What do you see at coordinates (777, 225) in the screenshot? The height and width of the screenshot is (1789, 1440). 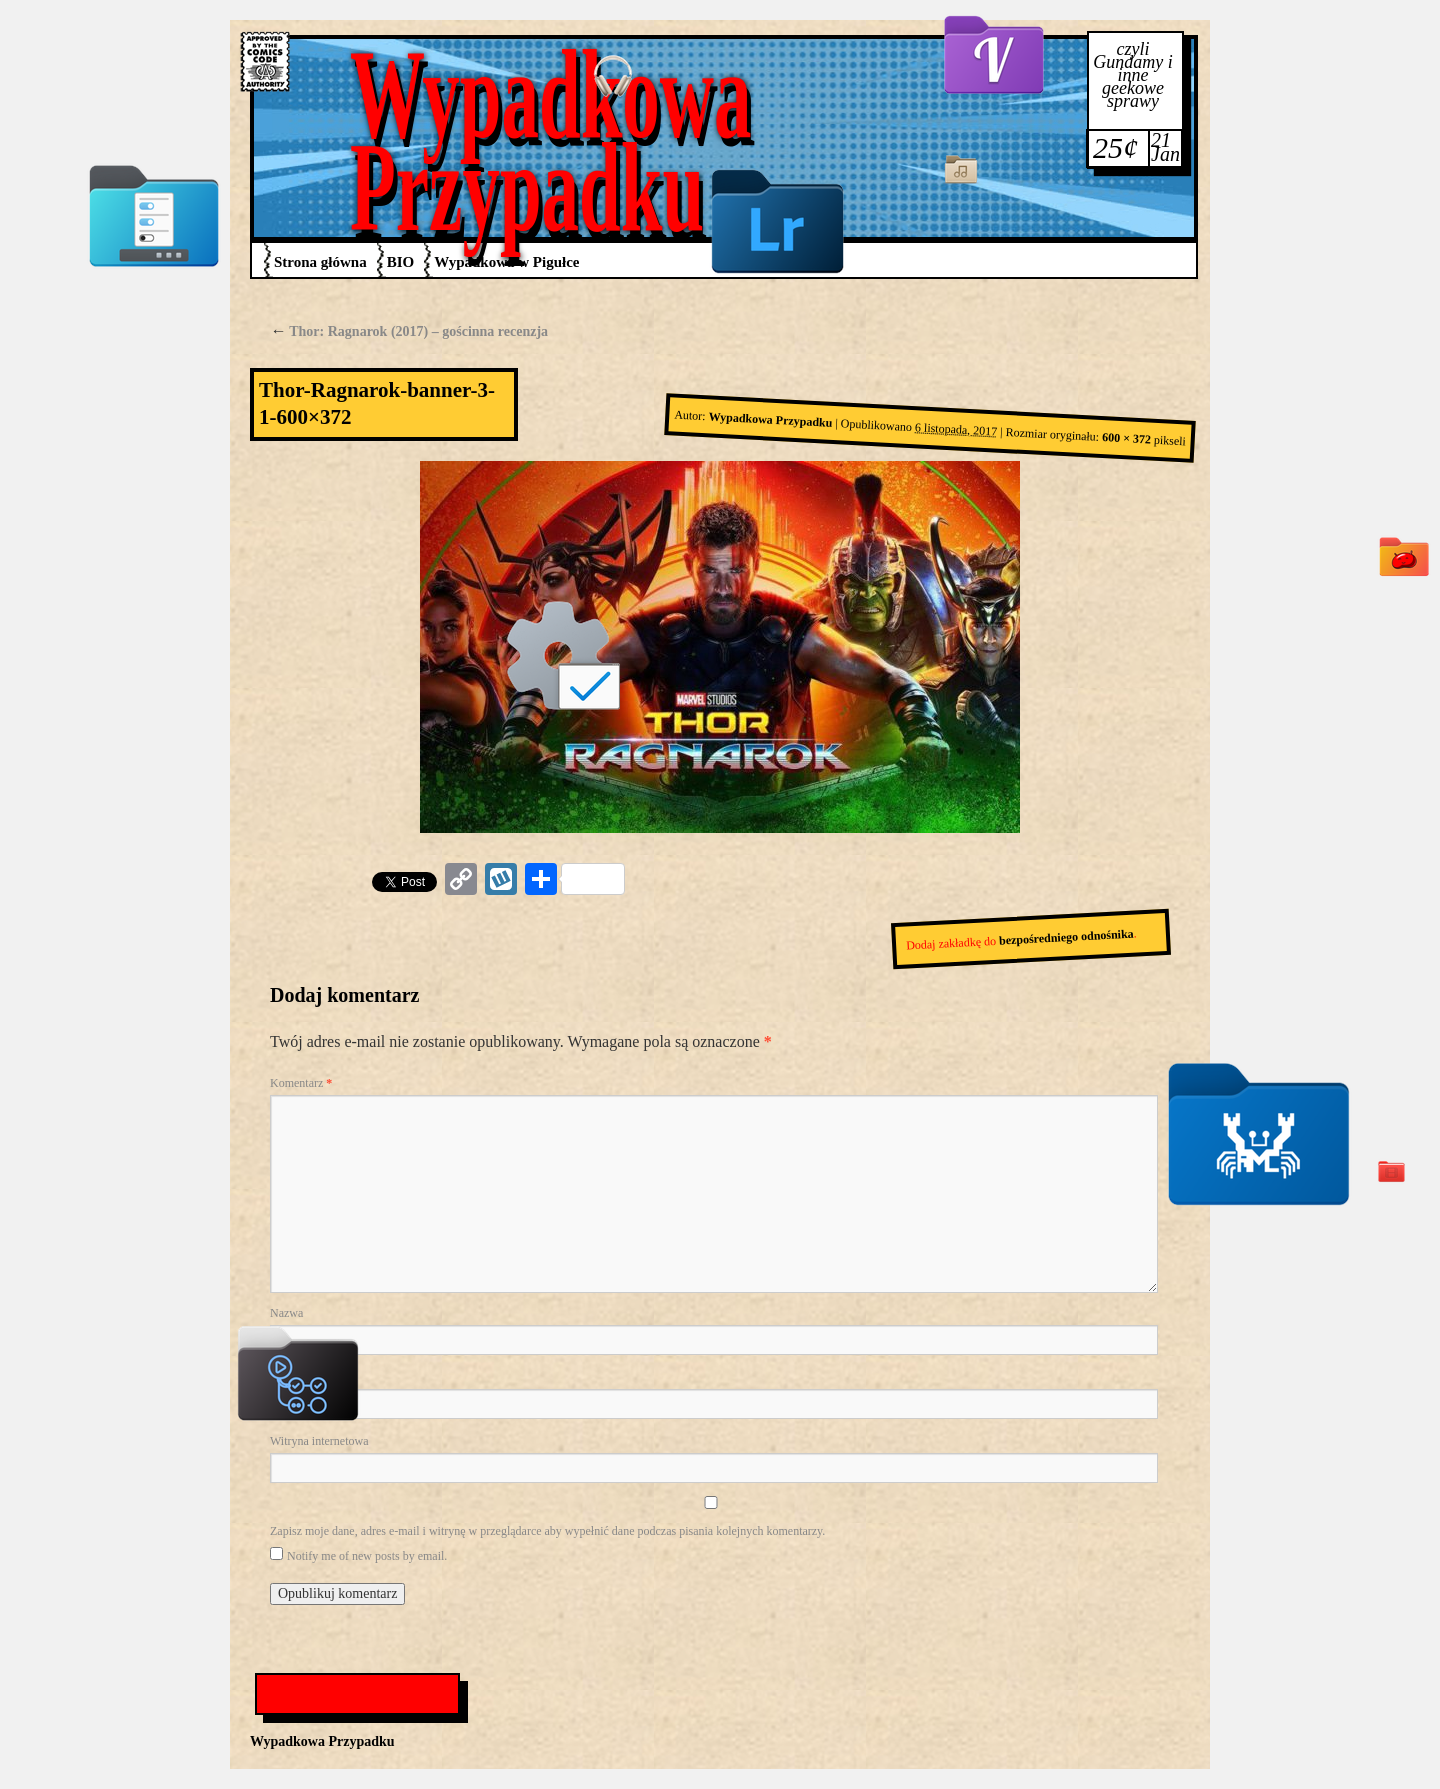 I see `open Adobe Lightroom project folder` at bounding box center [777, 225].